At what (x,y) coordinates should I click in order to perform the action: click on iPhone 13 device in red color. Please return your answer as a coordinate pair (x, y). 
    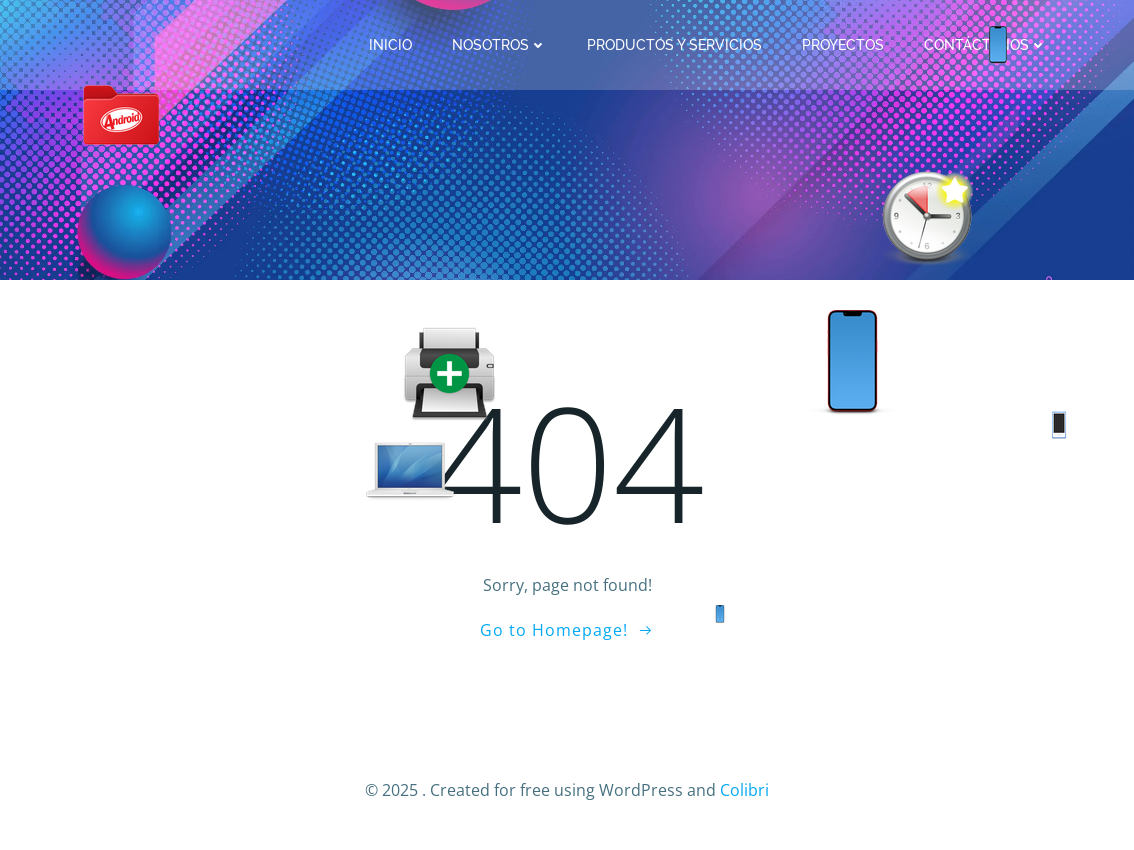
    Looking at the image, I should click on (852, 362).